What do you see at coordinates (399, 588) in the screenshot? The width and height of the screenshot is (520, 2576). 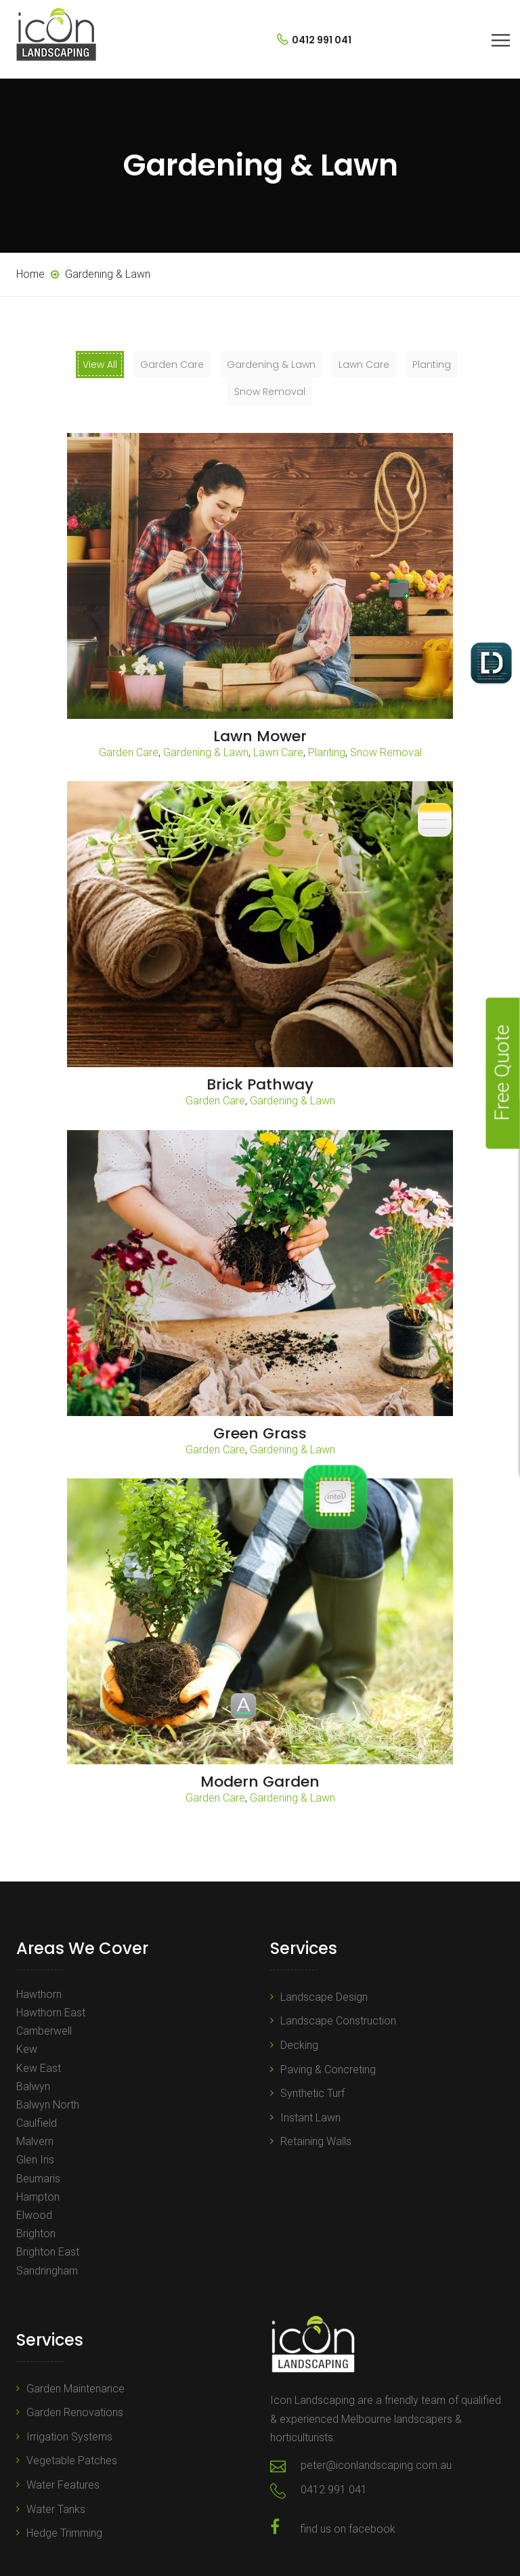 I see `create a new folder` at bounding box center [399, 588].